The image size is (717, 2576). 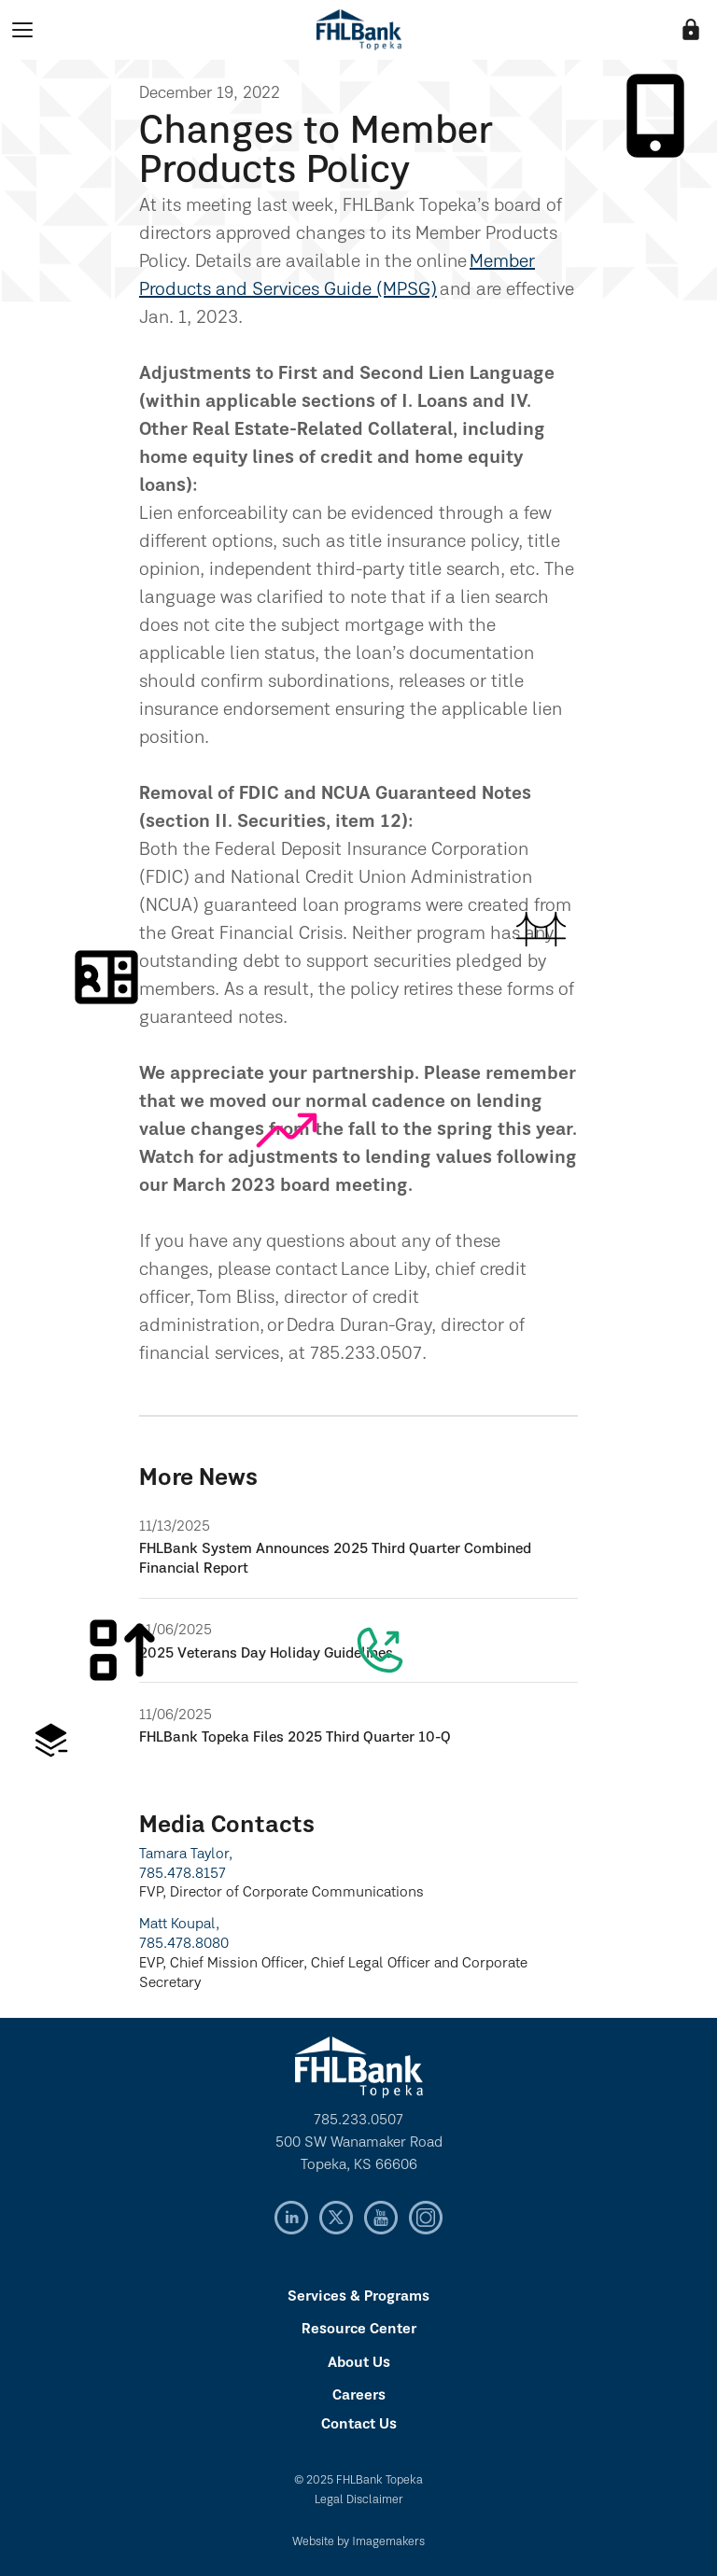 I want to click on remove a layer from the stack, so click(x=50, y=1740).